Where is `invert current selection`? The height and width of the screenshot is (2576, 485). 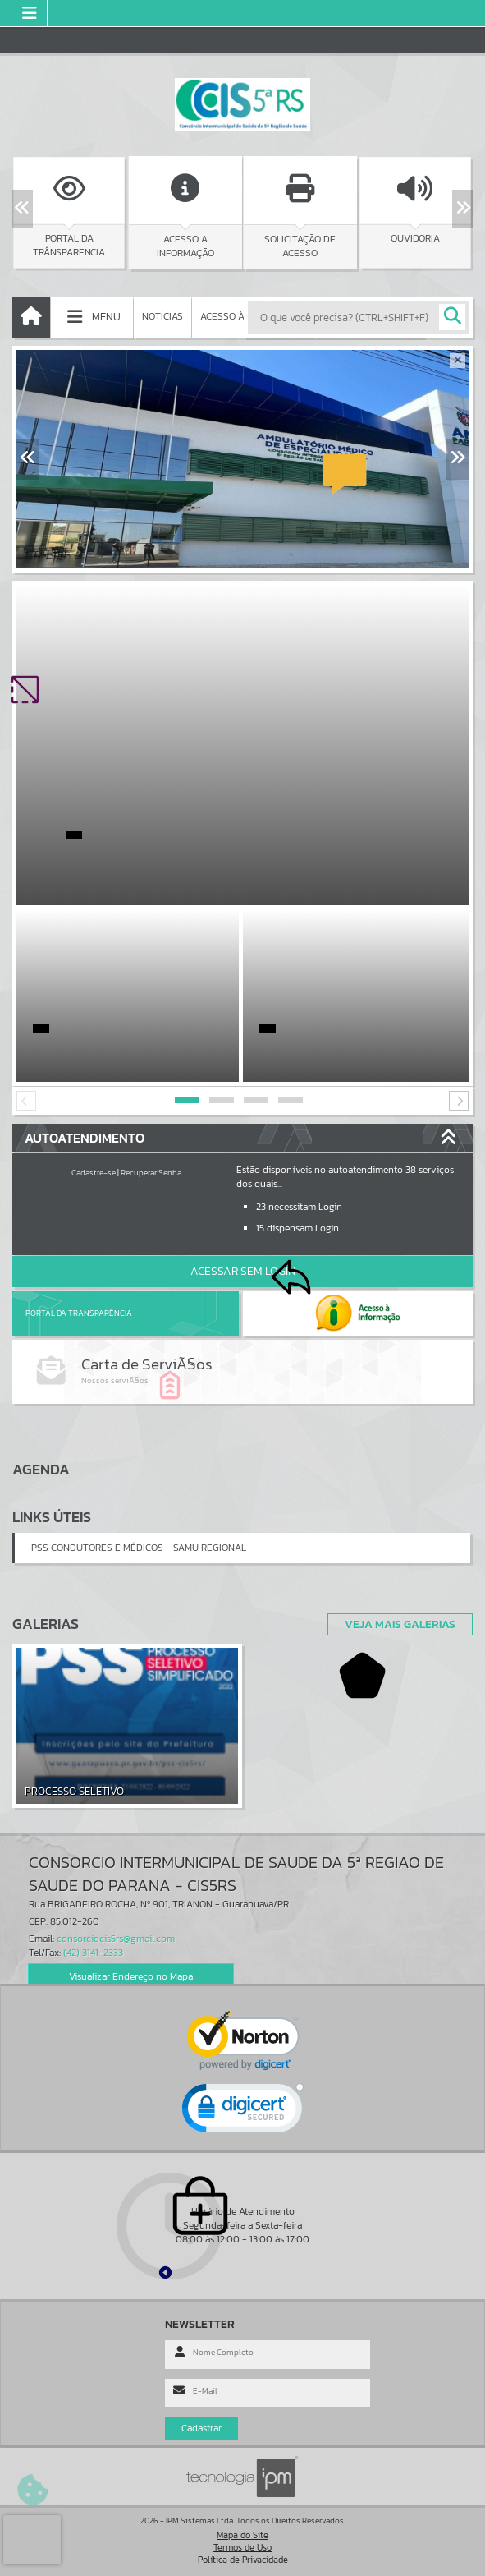 invert current selection is located at coordinates (25, 689).